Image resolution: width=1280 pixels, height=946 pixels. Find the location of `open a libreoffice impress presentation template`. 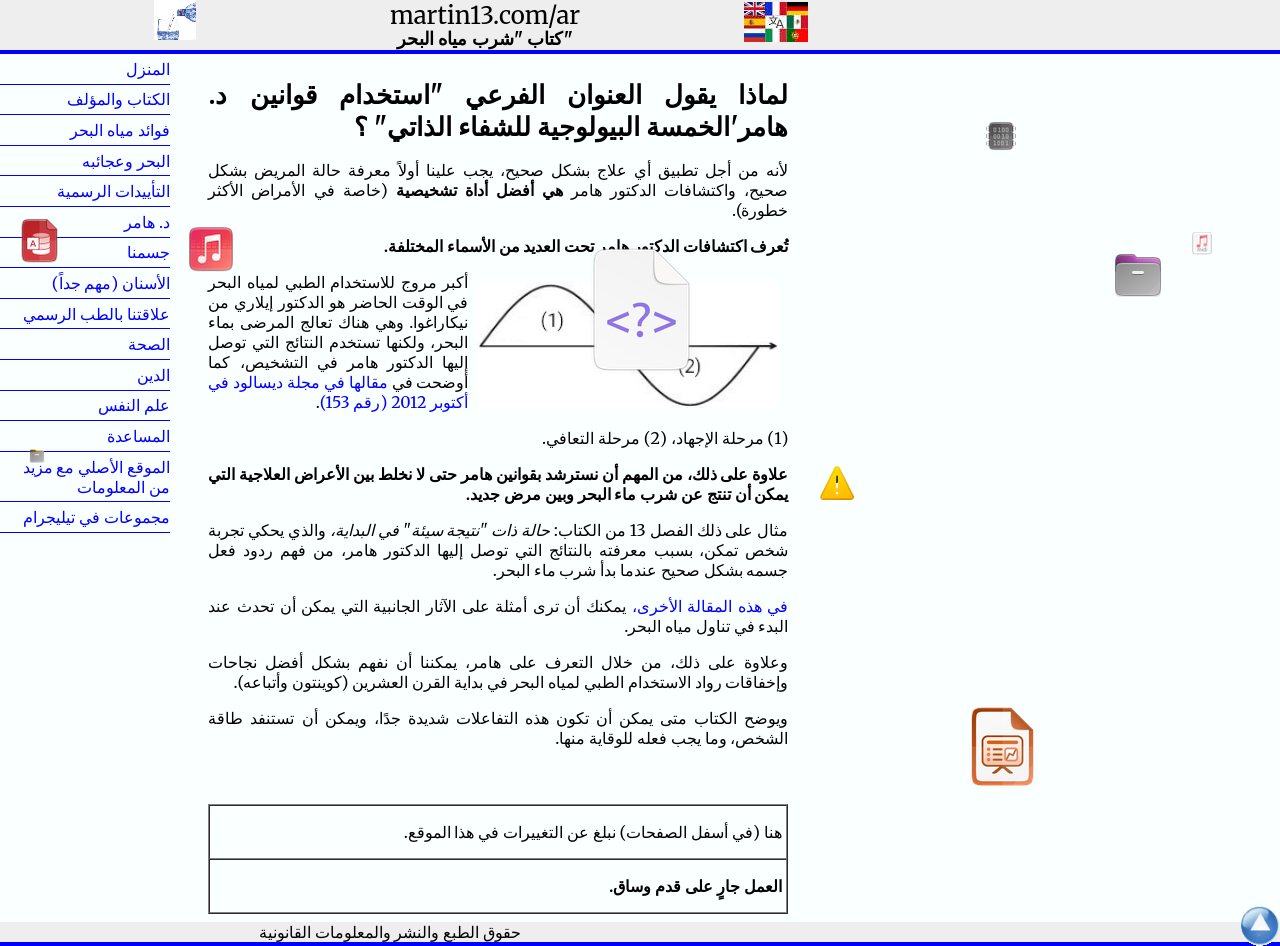

open a libreoffice impress presentation template is located at coordinates (1002, 746).